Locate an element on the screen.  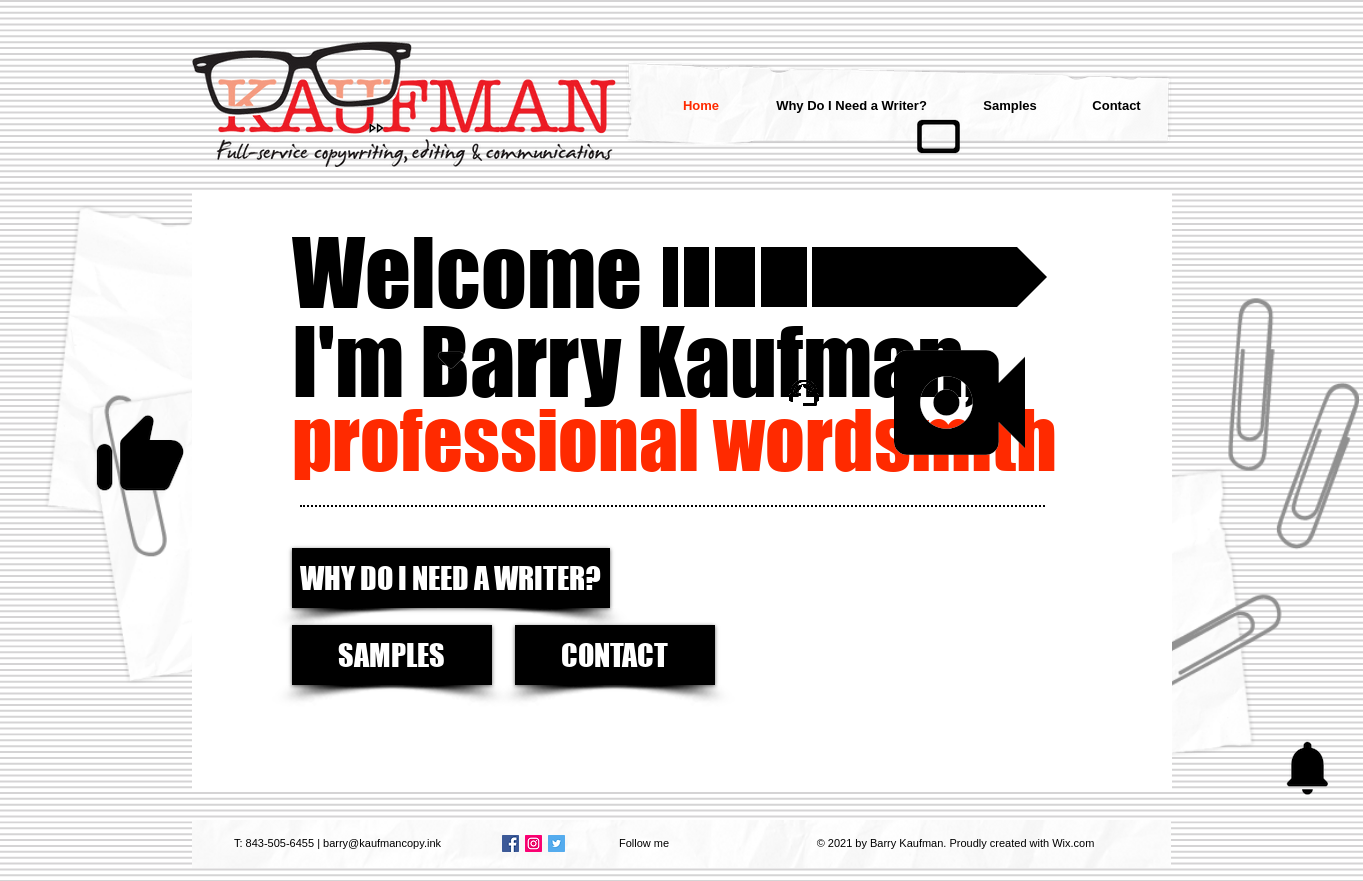
start recording a video is located at coordinates (959, 402).